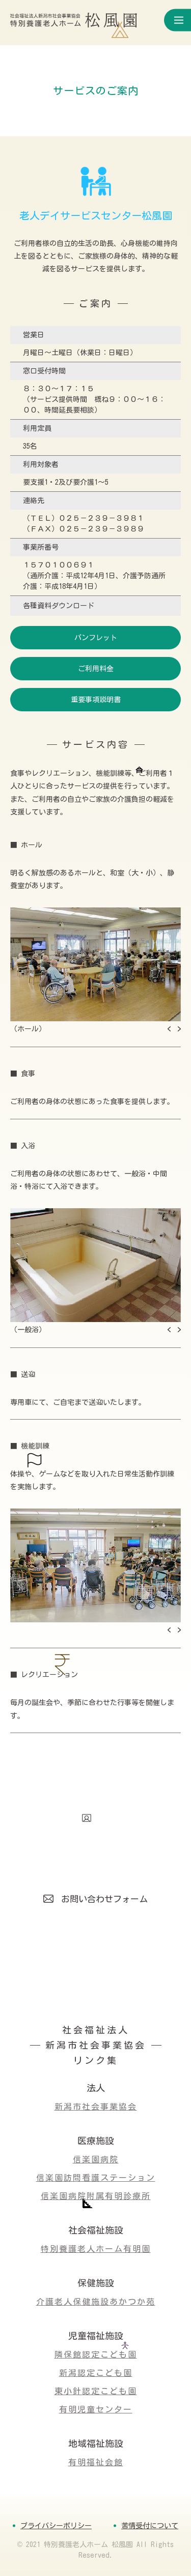 The height and width of the screenshot is (2576, 191). What do you see at coordinates (88, 2203) in the screenshot?
I see `measure area or dimensions` at bounding box center [88, 2203].